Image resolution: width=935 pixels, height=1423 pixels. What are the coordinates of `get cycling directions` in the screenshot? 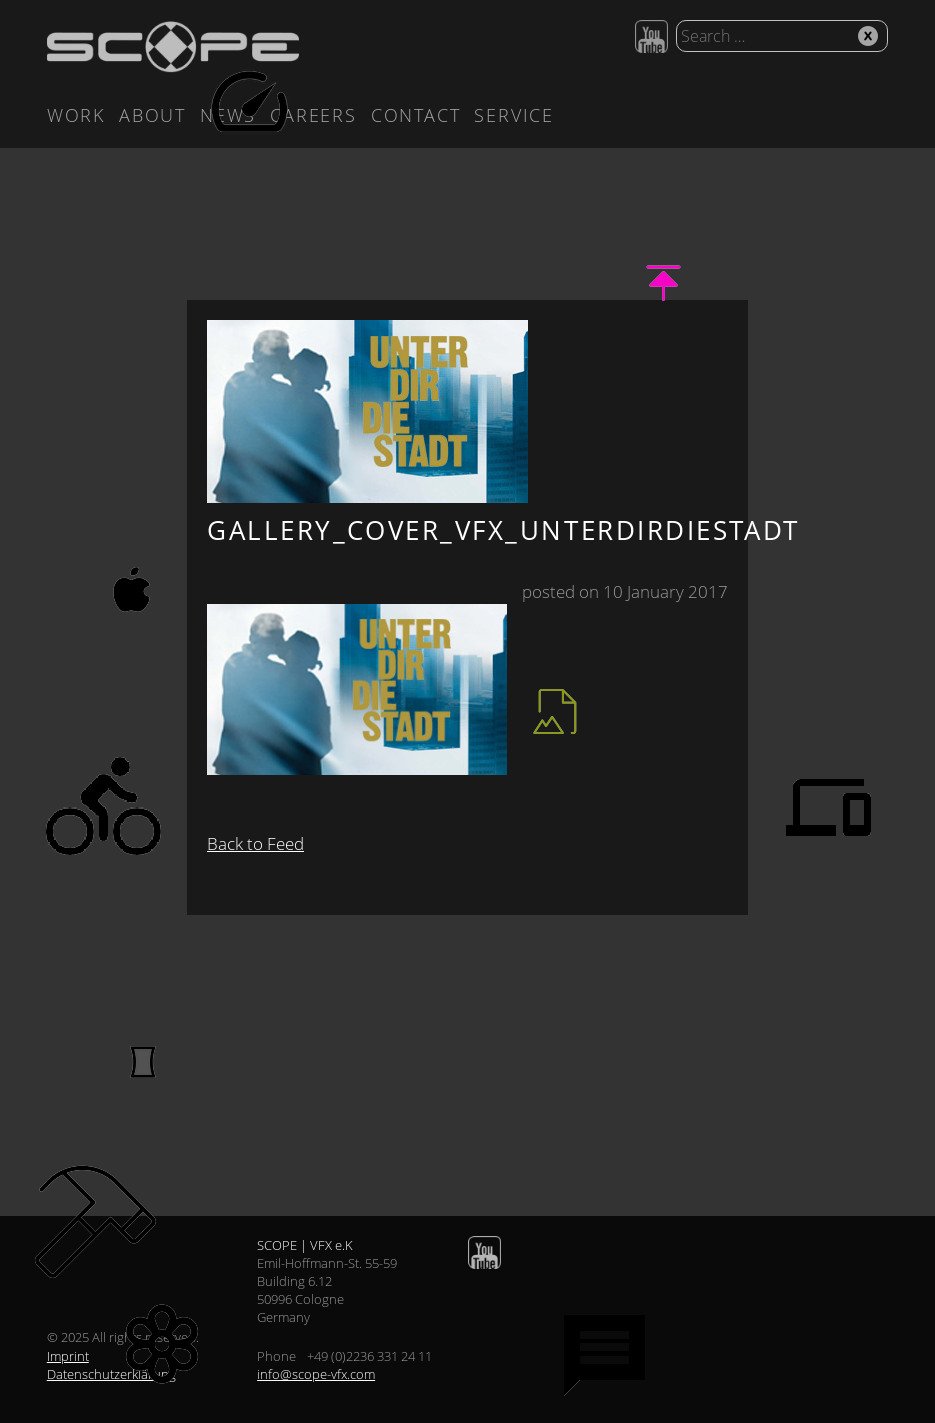 It's located at (103, 807).